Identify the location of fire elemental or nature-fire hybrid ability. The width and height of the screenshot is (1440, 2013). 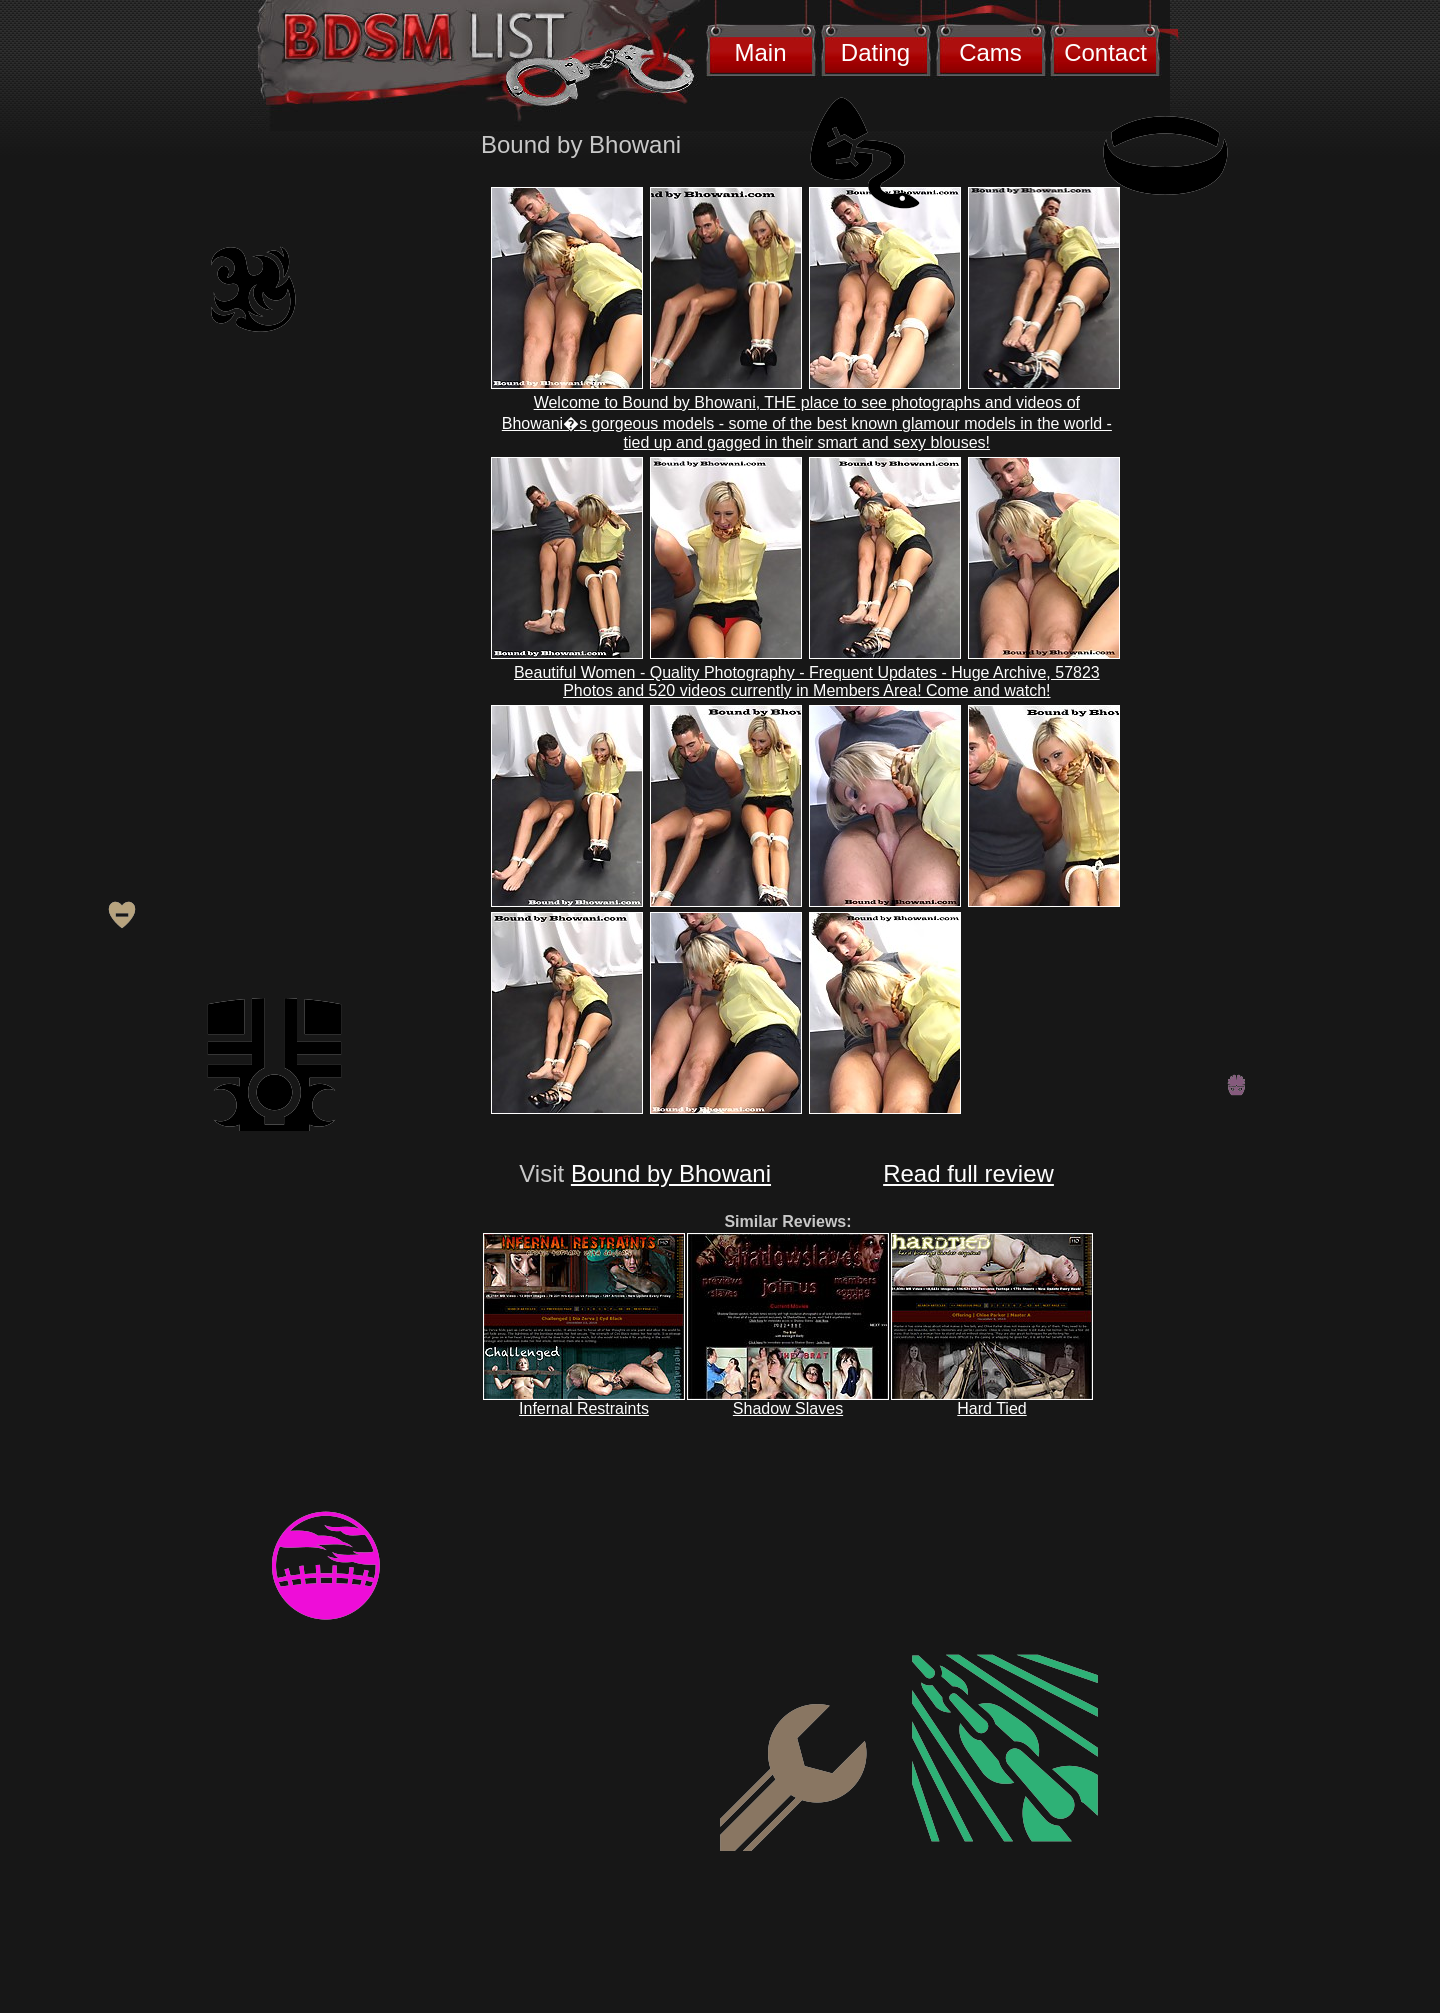
(253, 289).